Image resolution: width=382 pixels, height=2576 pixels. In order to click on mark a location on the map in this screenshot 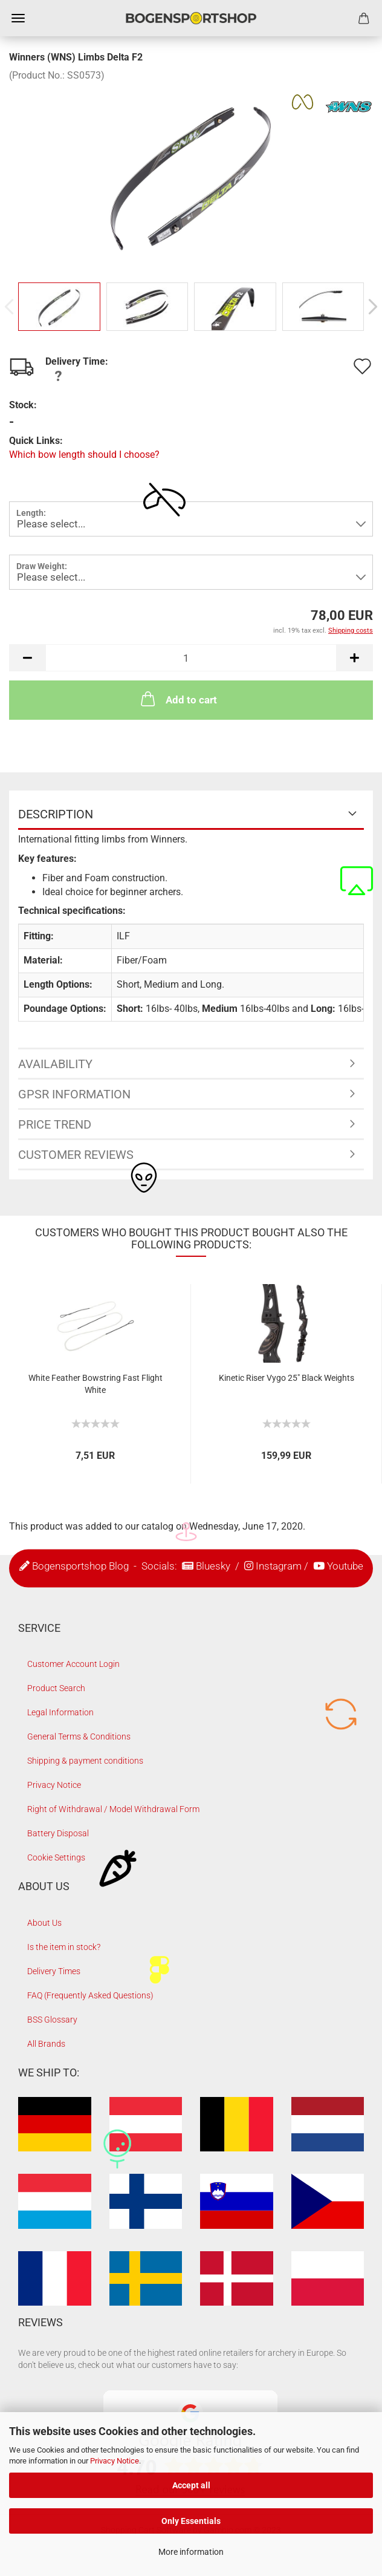, I will do `click(186, 1532)`.